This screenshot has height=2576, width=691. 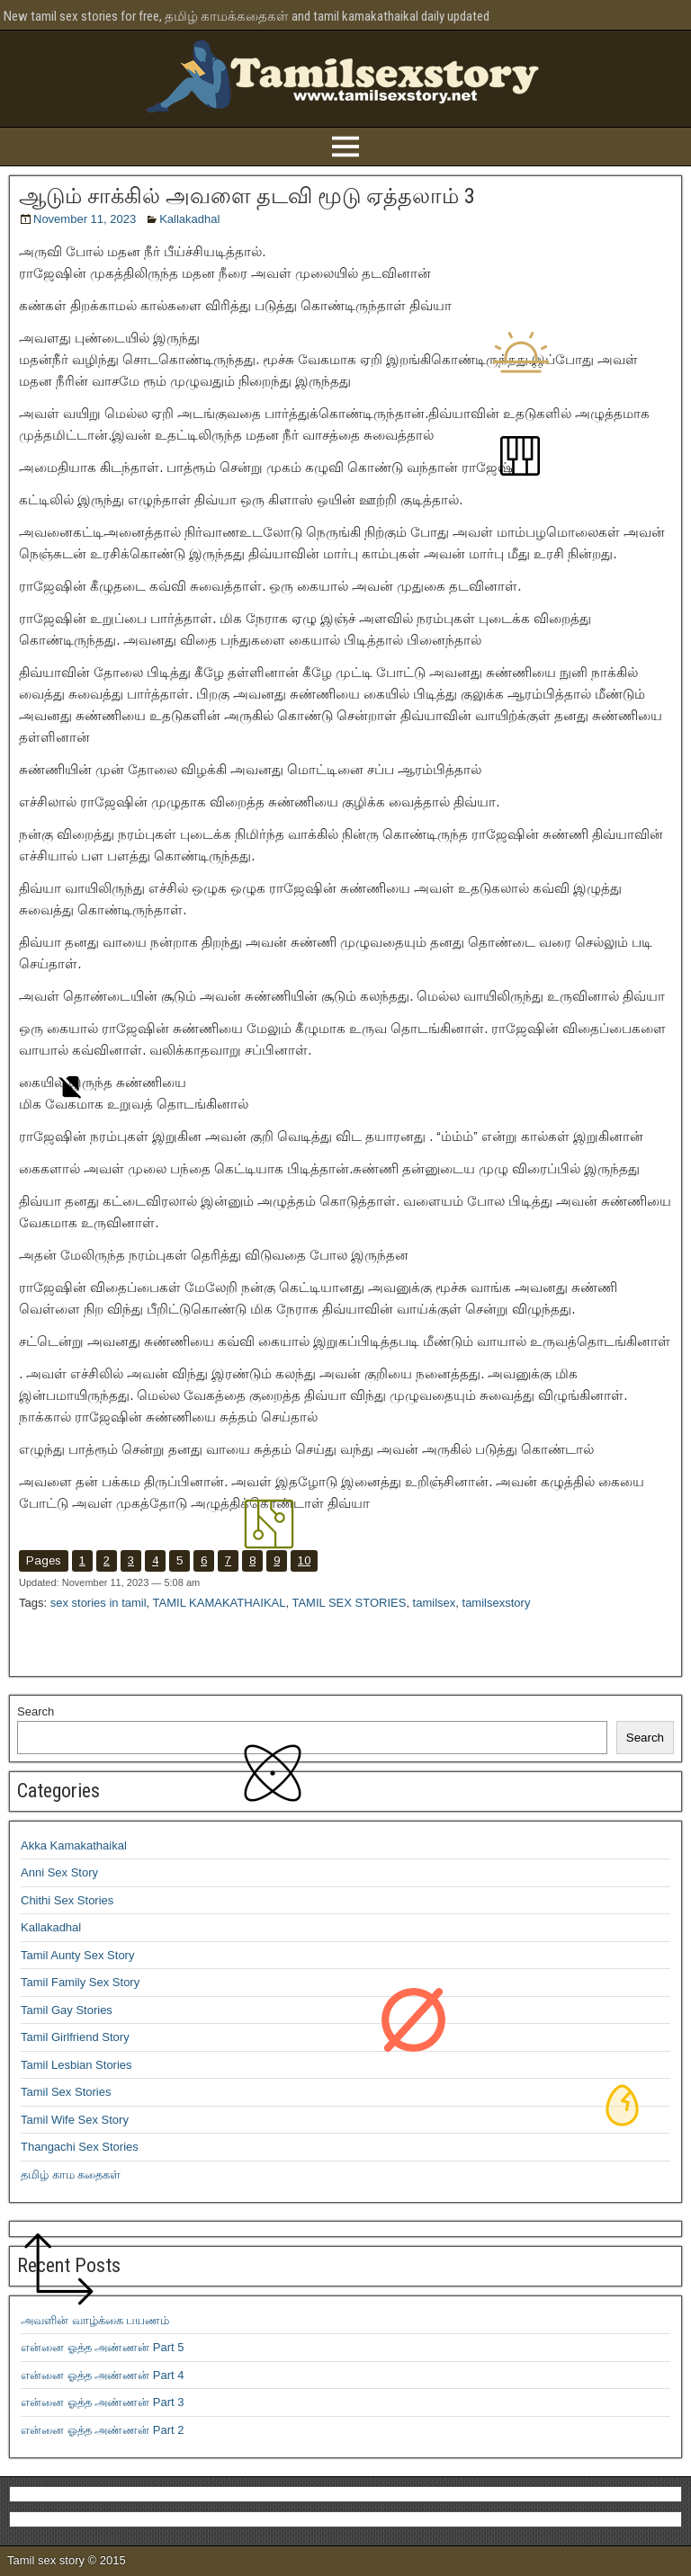 I want to click on access science or chemistry features, so click(x=273, y=1773).